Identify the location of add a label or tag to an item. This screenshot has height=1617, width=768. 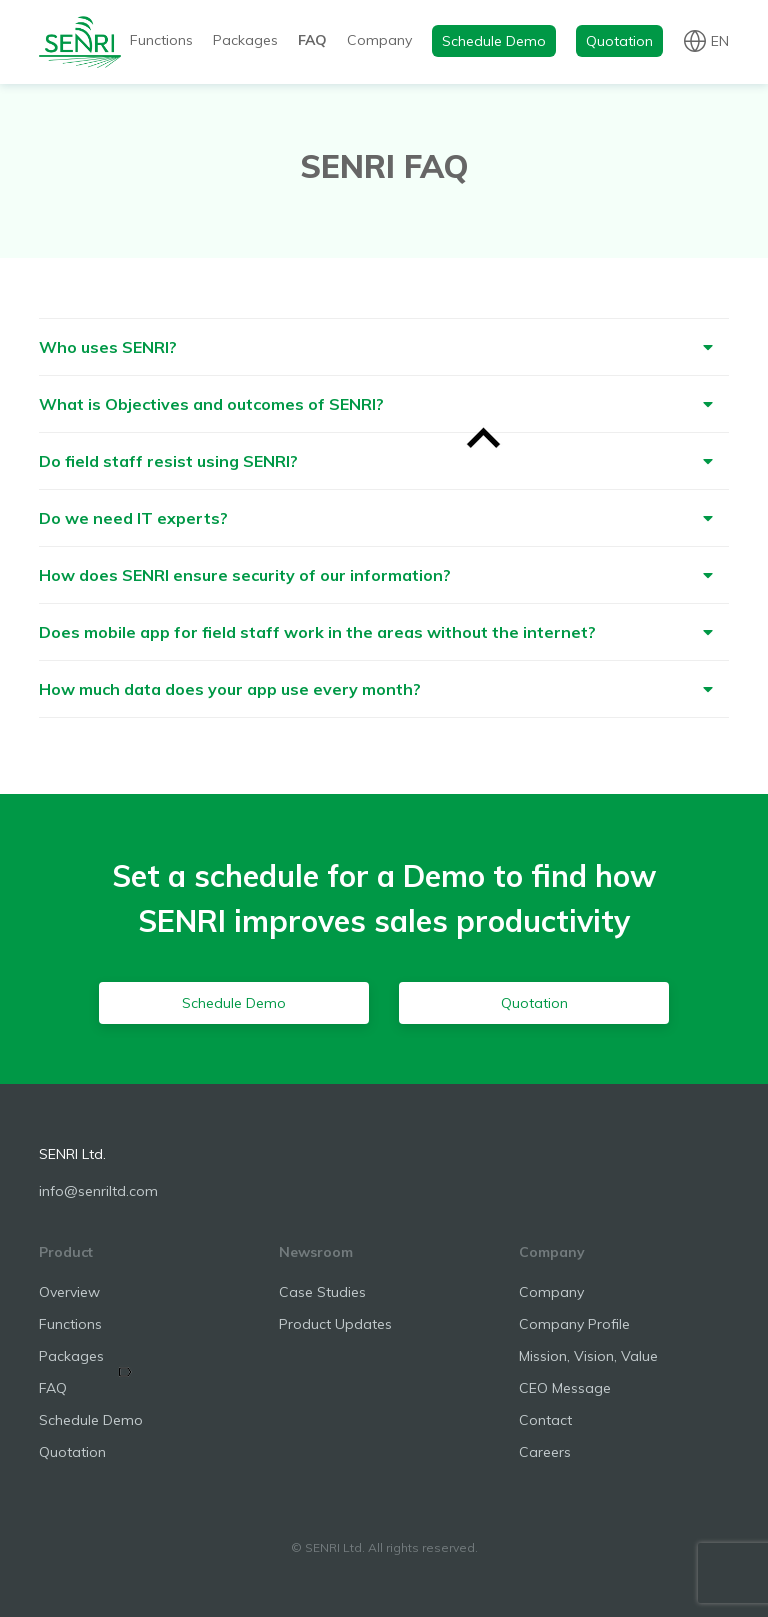
(125, 1372).